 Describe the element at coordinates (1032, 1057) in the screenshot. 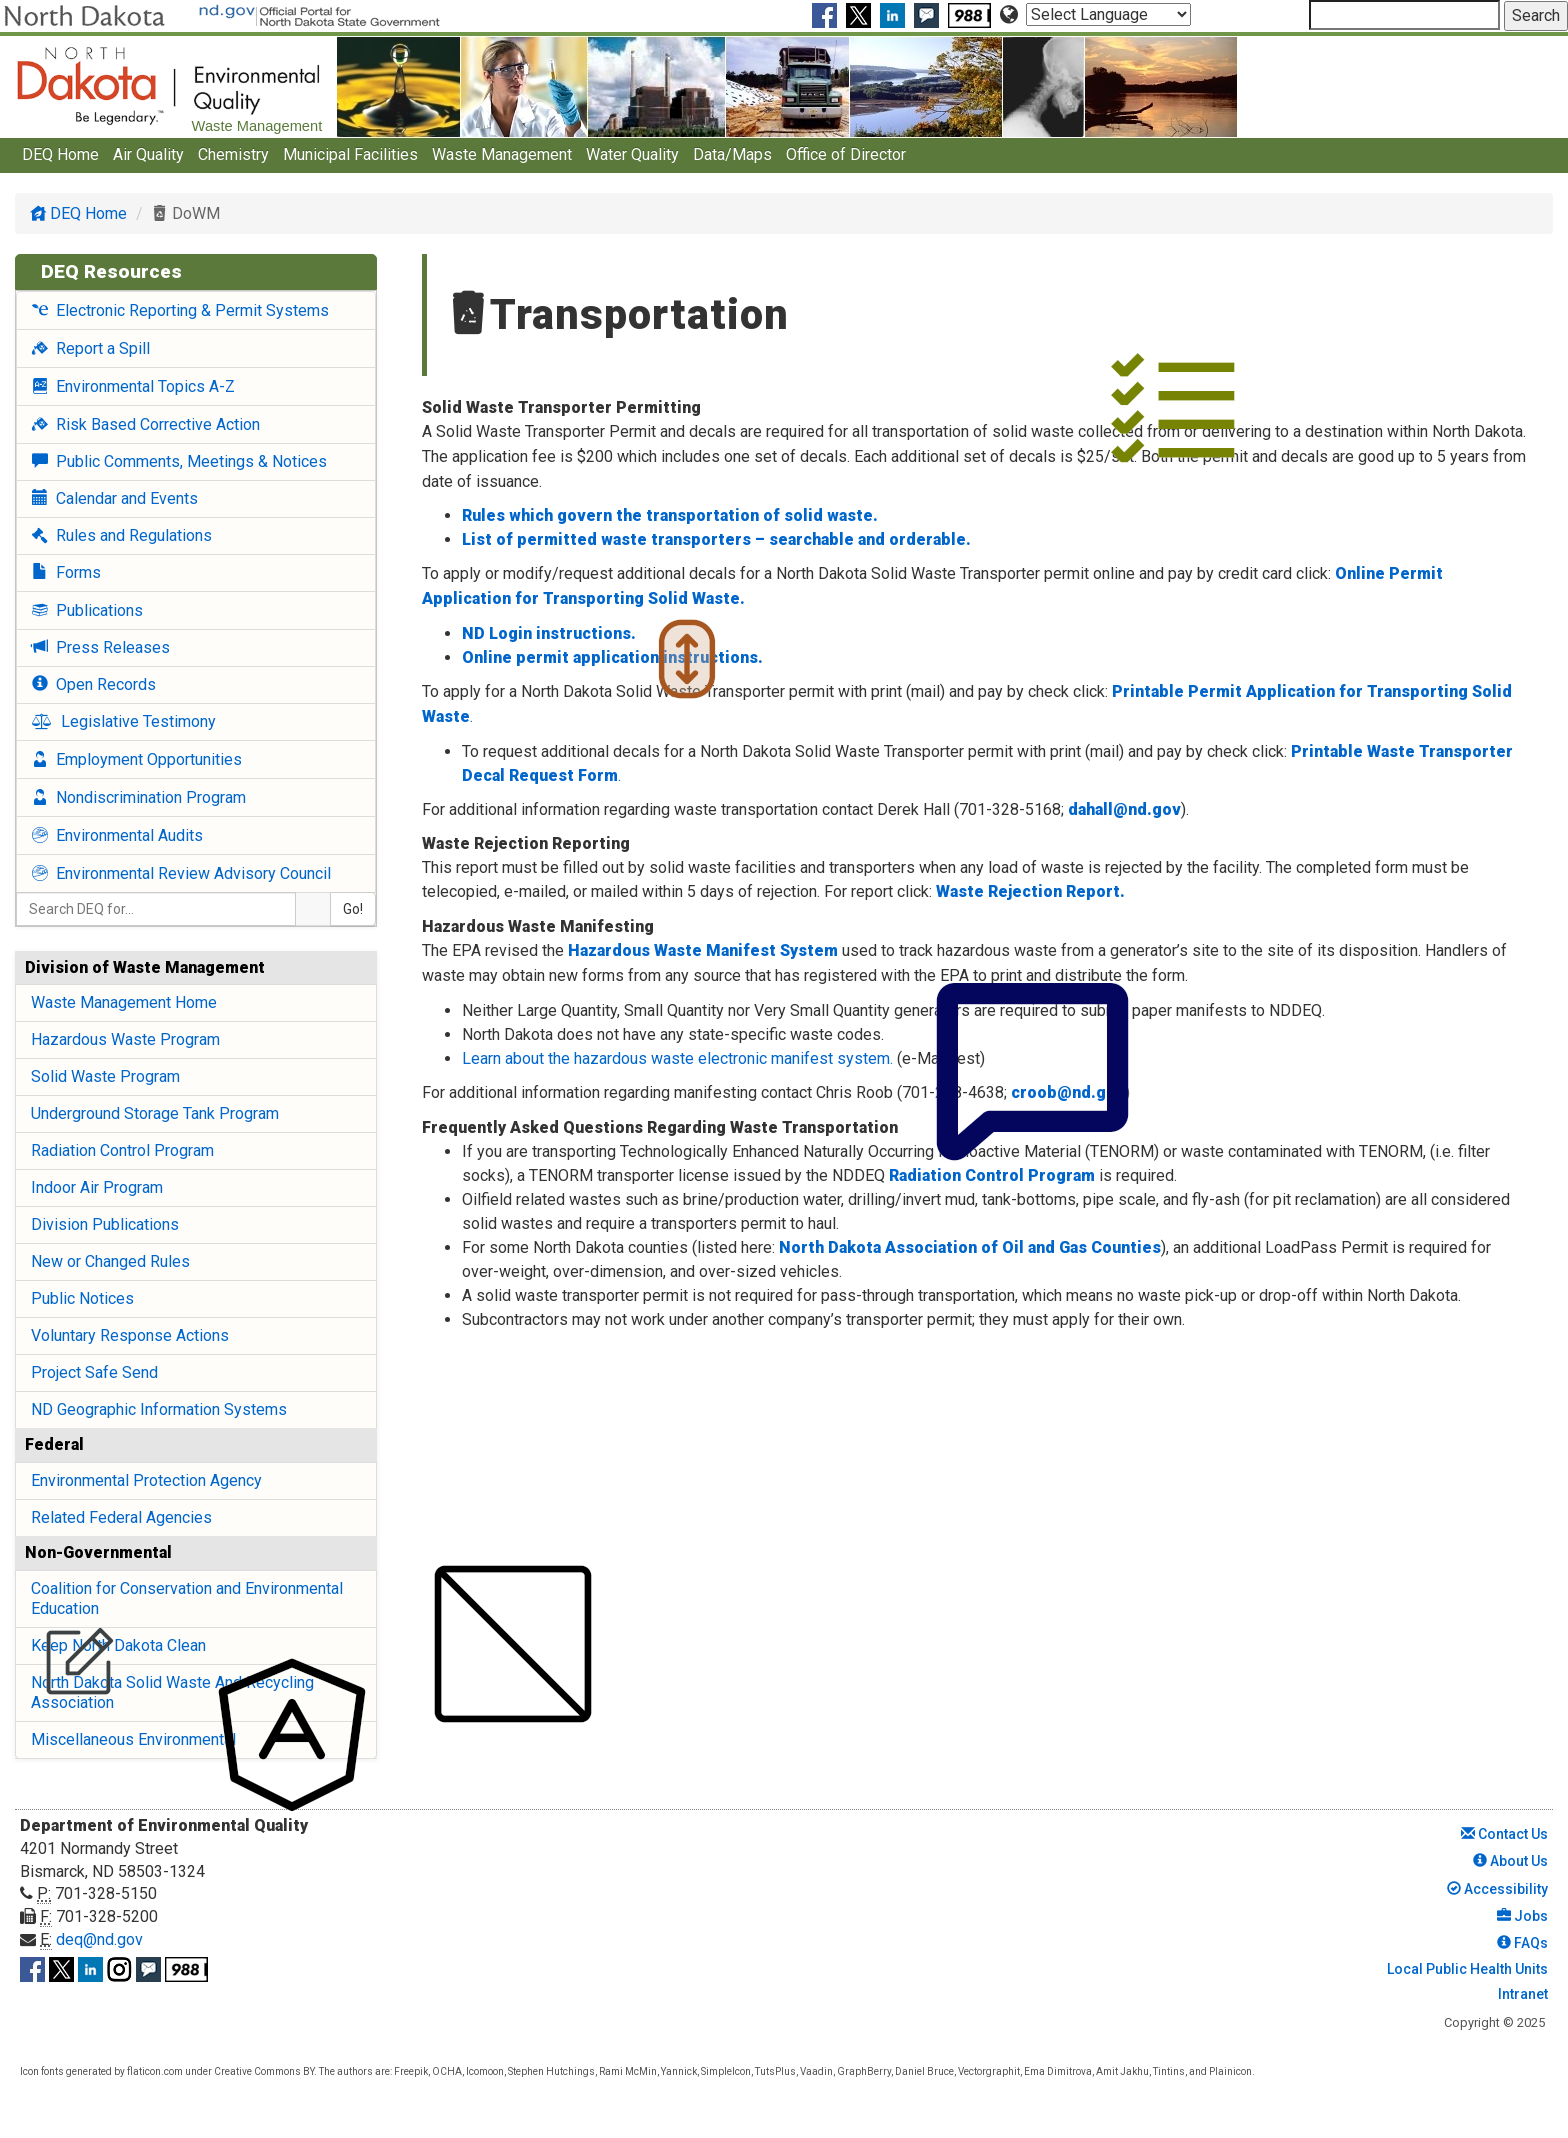

I see `open chat or messaging` at that location.